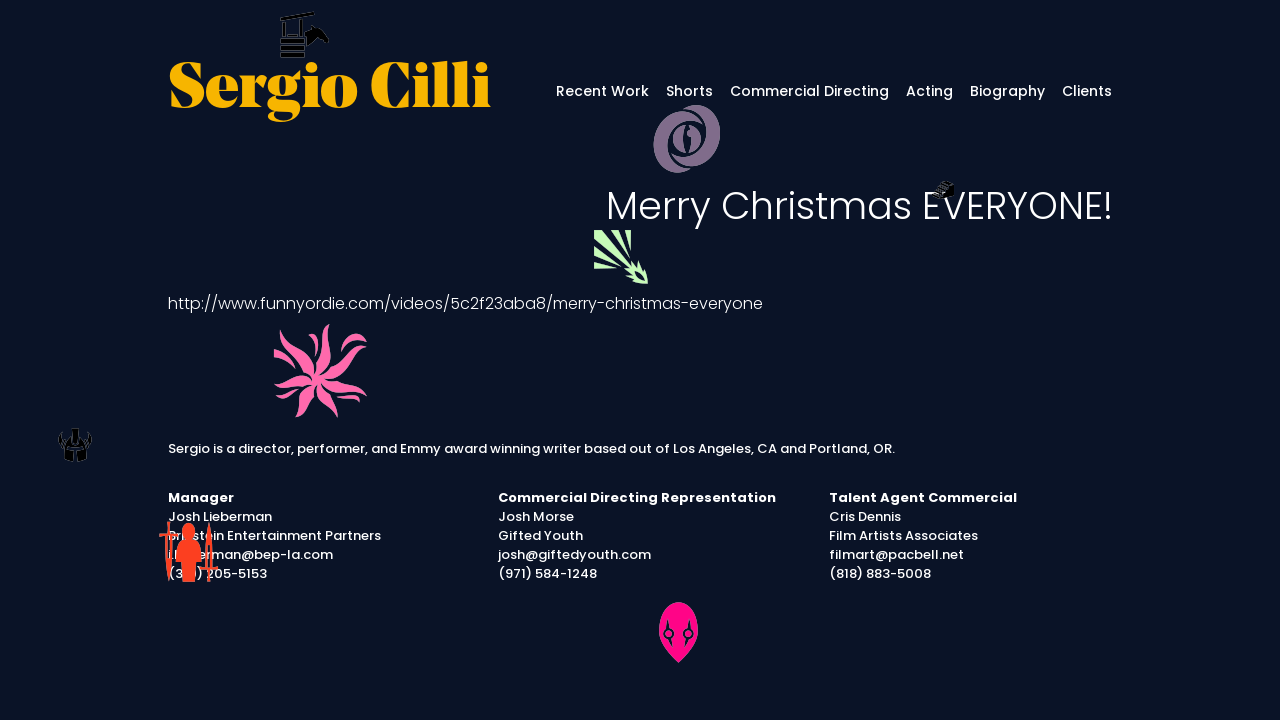 The width and height of the screenshot is (1280, 720). What do you see at coordinates (943, 190) in the screenshot?
I see `navigate between levels or floors` at bounding box center [943, 190].